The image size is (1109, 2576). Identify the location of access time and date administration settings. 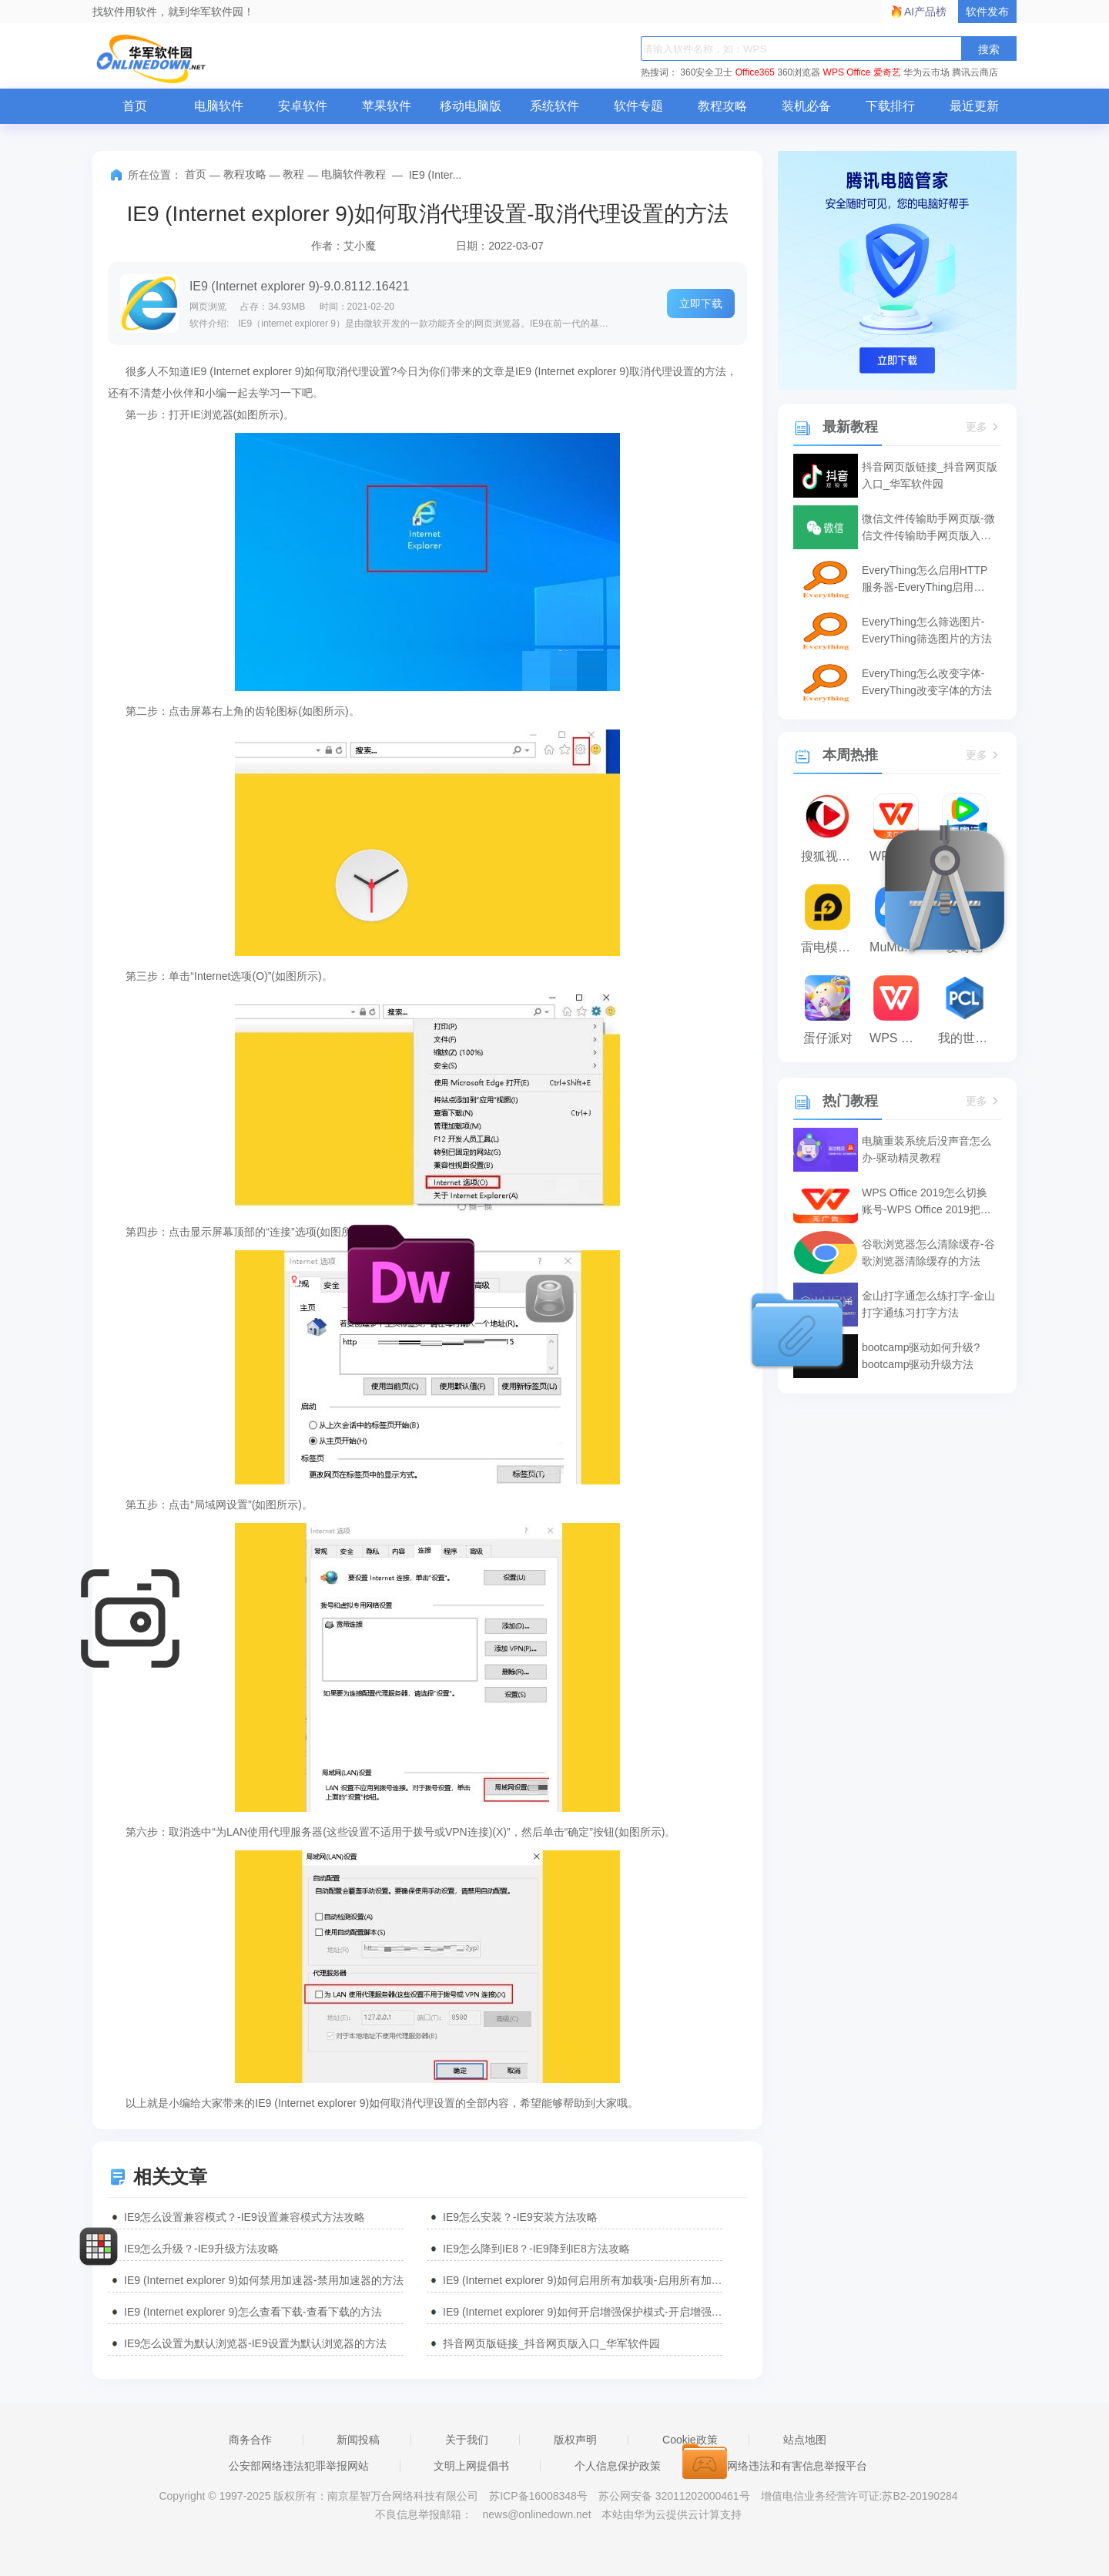
(371, 885).